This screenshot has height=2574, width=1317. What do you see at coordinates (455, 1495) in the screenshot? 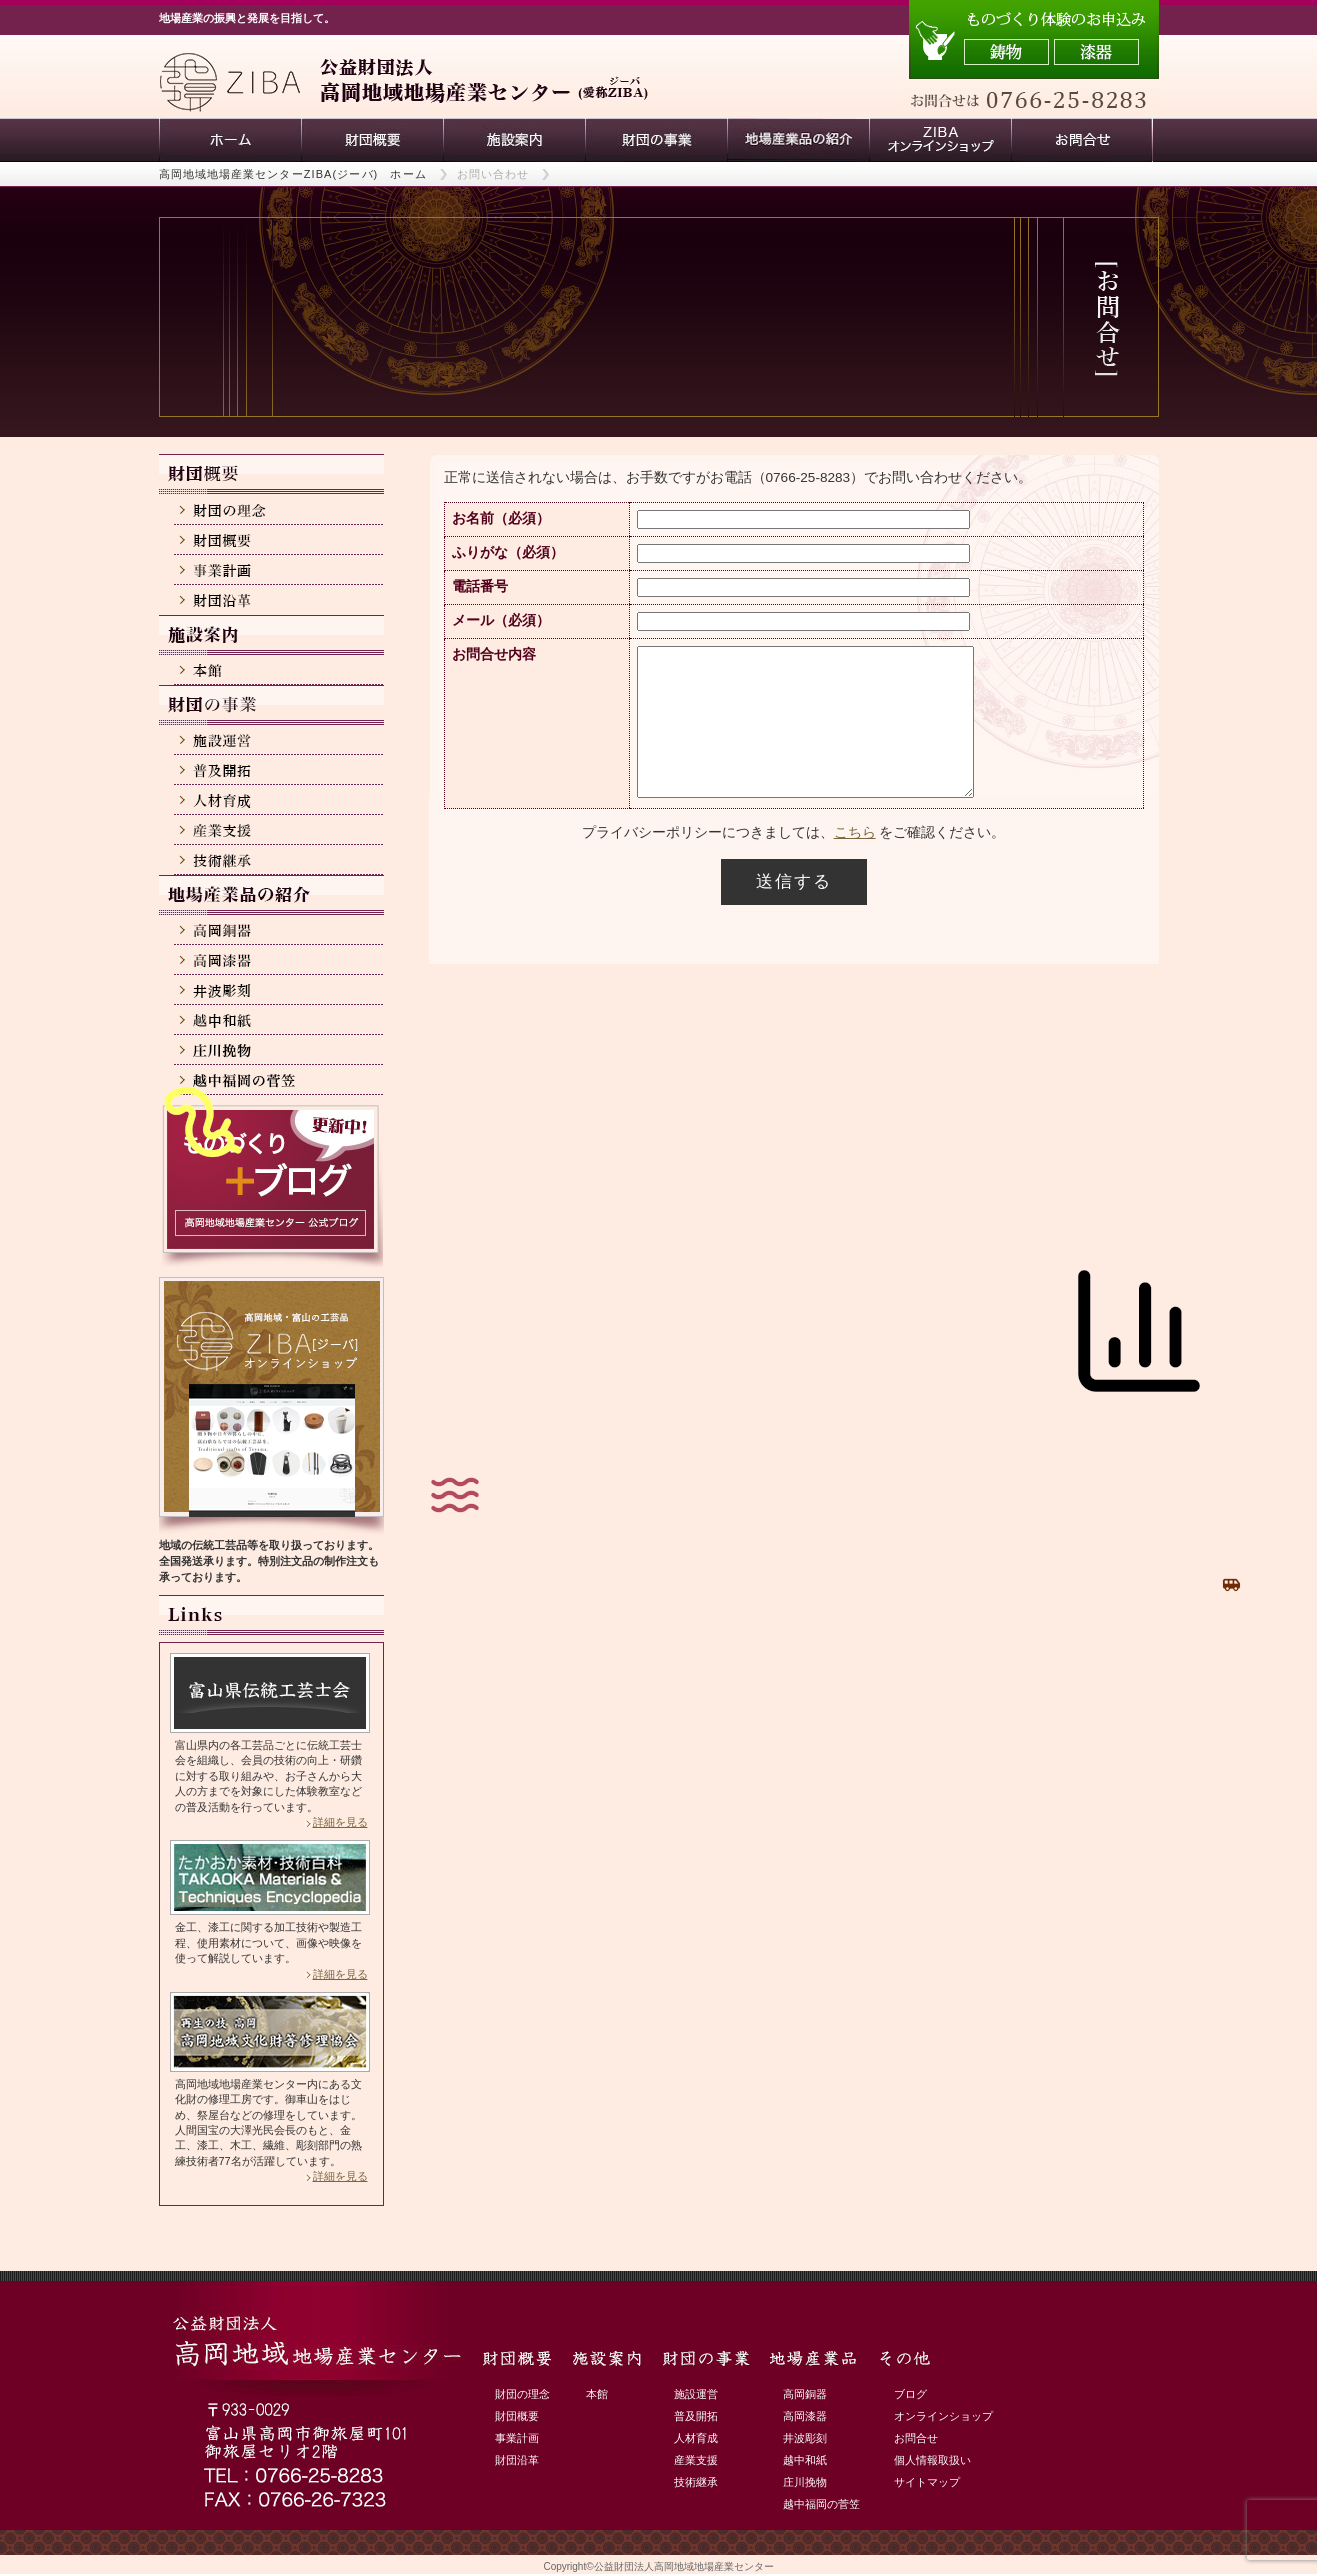
I see `indicates water or aquatic features` at bounding box center [455, 1495].